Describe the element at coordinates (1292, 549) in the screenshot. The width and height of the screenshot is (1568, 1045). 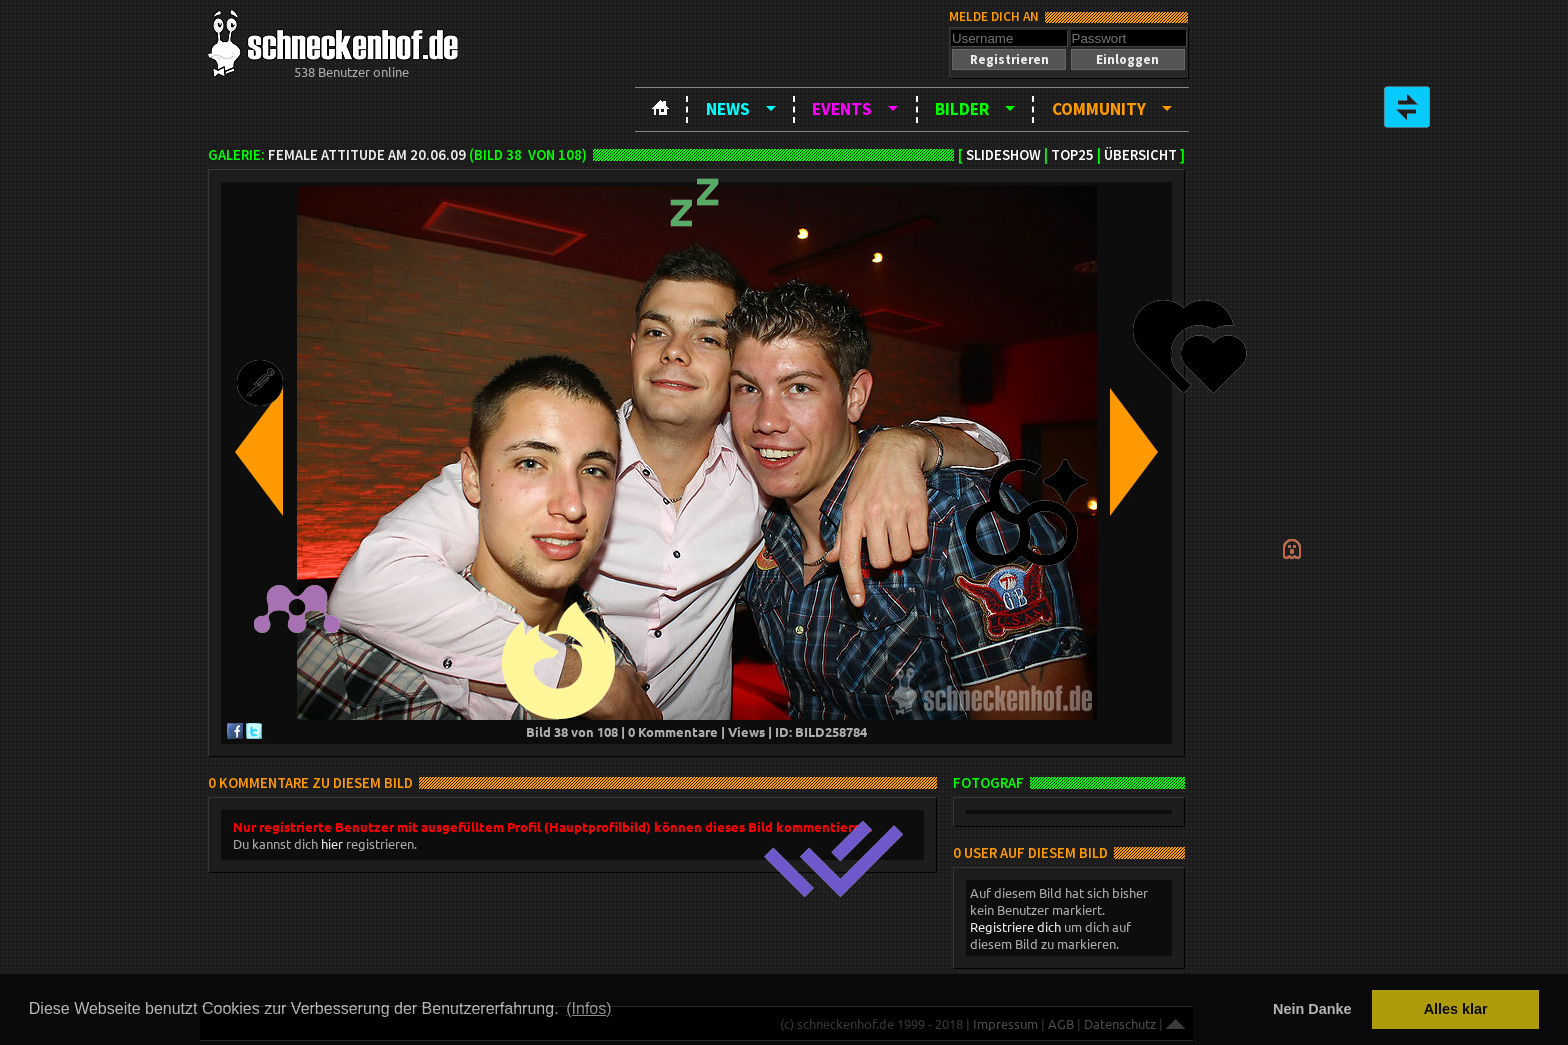
I see `toggle ghost mode or anonymous browsing` at that location.